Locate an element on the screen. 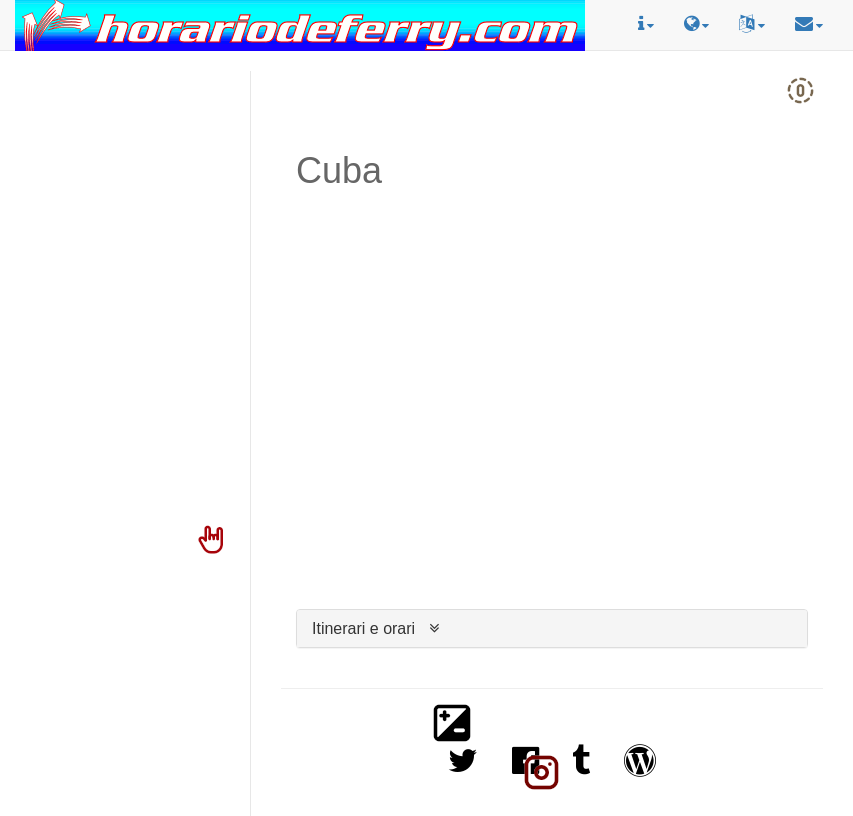 This screenshot has width=853, height=816. open Instagram app is located at coordinates (541, 772).